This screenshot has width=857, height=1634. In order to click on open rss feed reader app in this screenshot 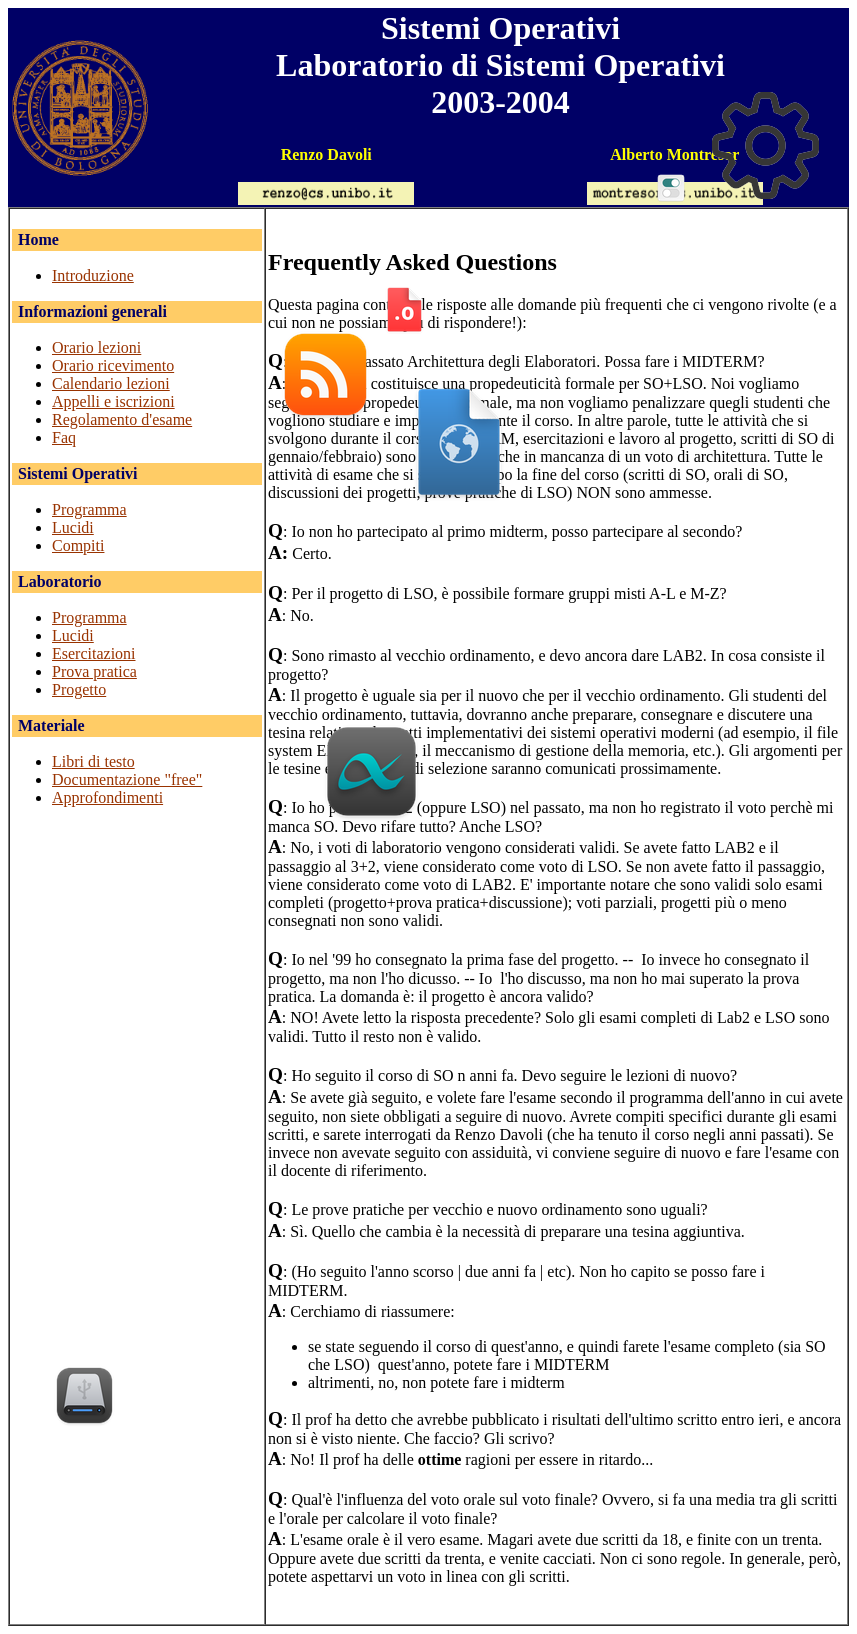, I will do `click(325, 374)`.